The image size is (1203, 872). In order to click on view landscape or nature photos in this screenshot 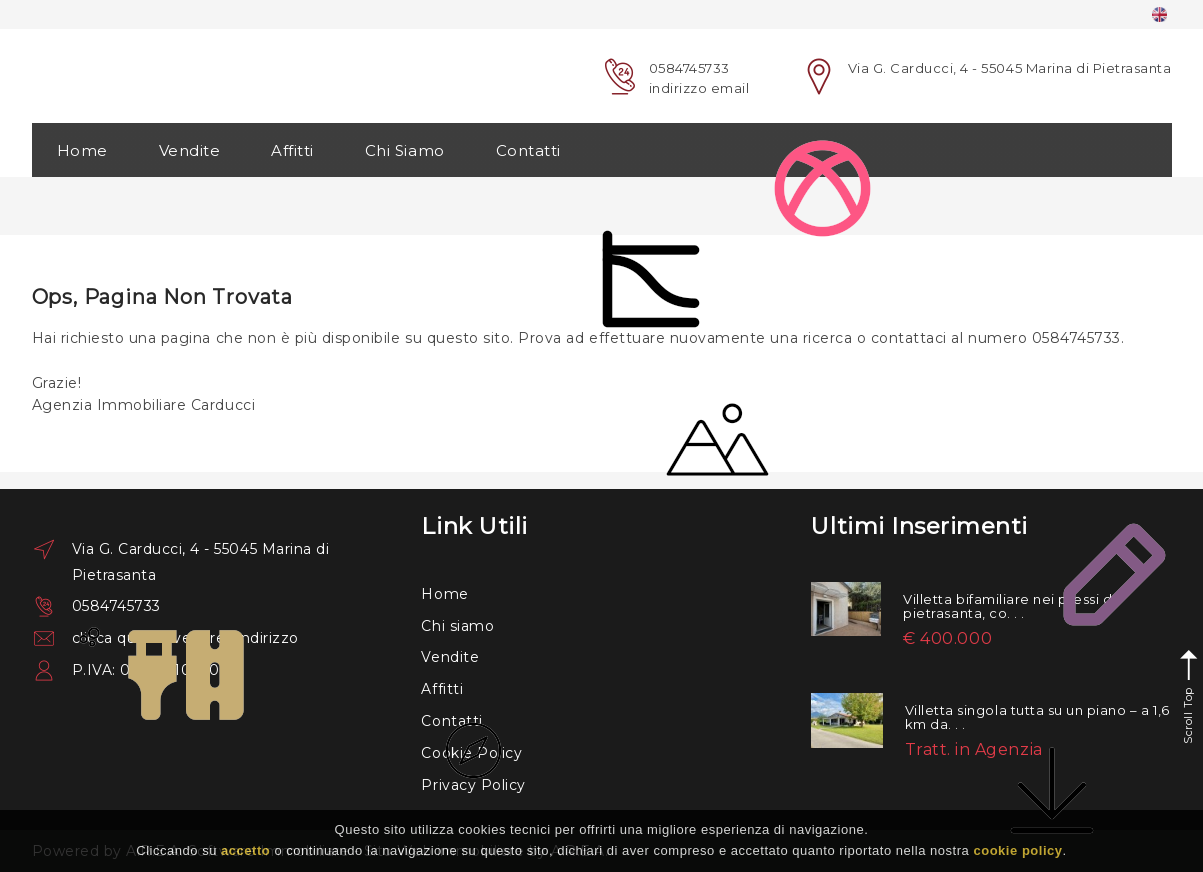, I will do `click(717, 444)`.